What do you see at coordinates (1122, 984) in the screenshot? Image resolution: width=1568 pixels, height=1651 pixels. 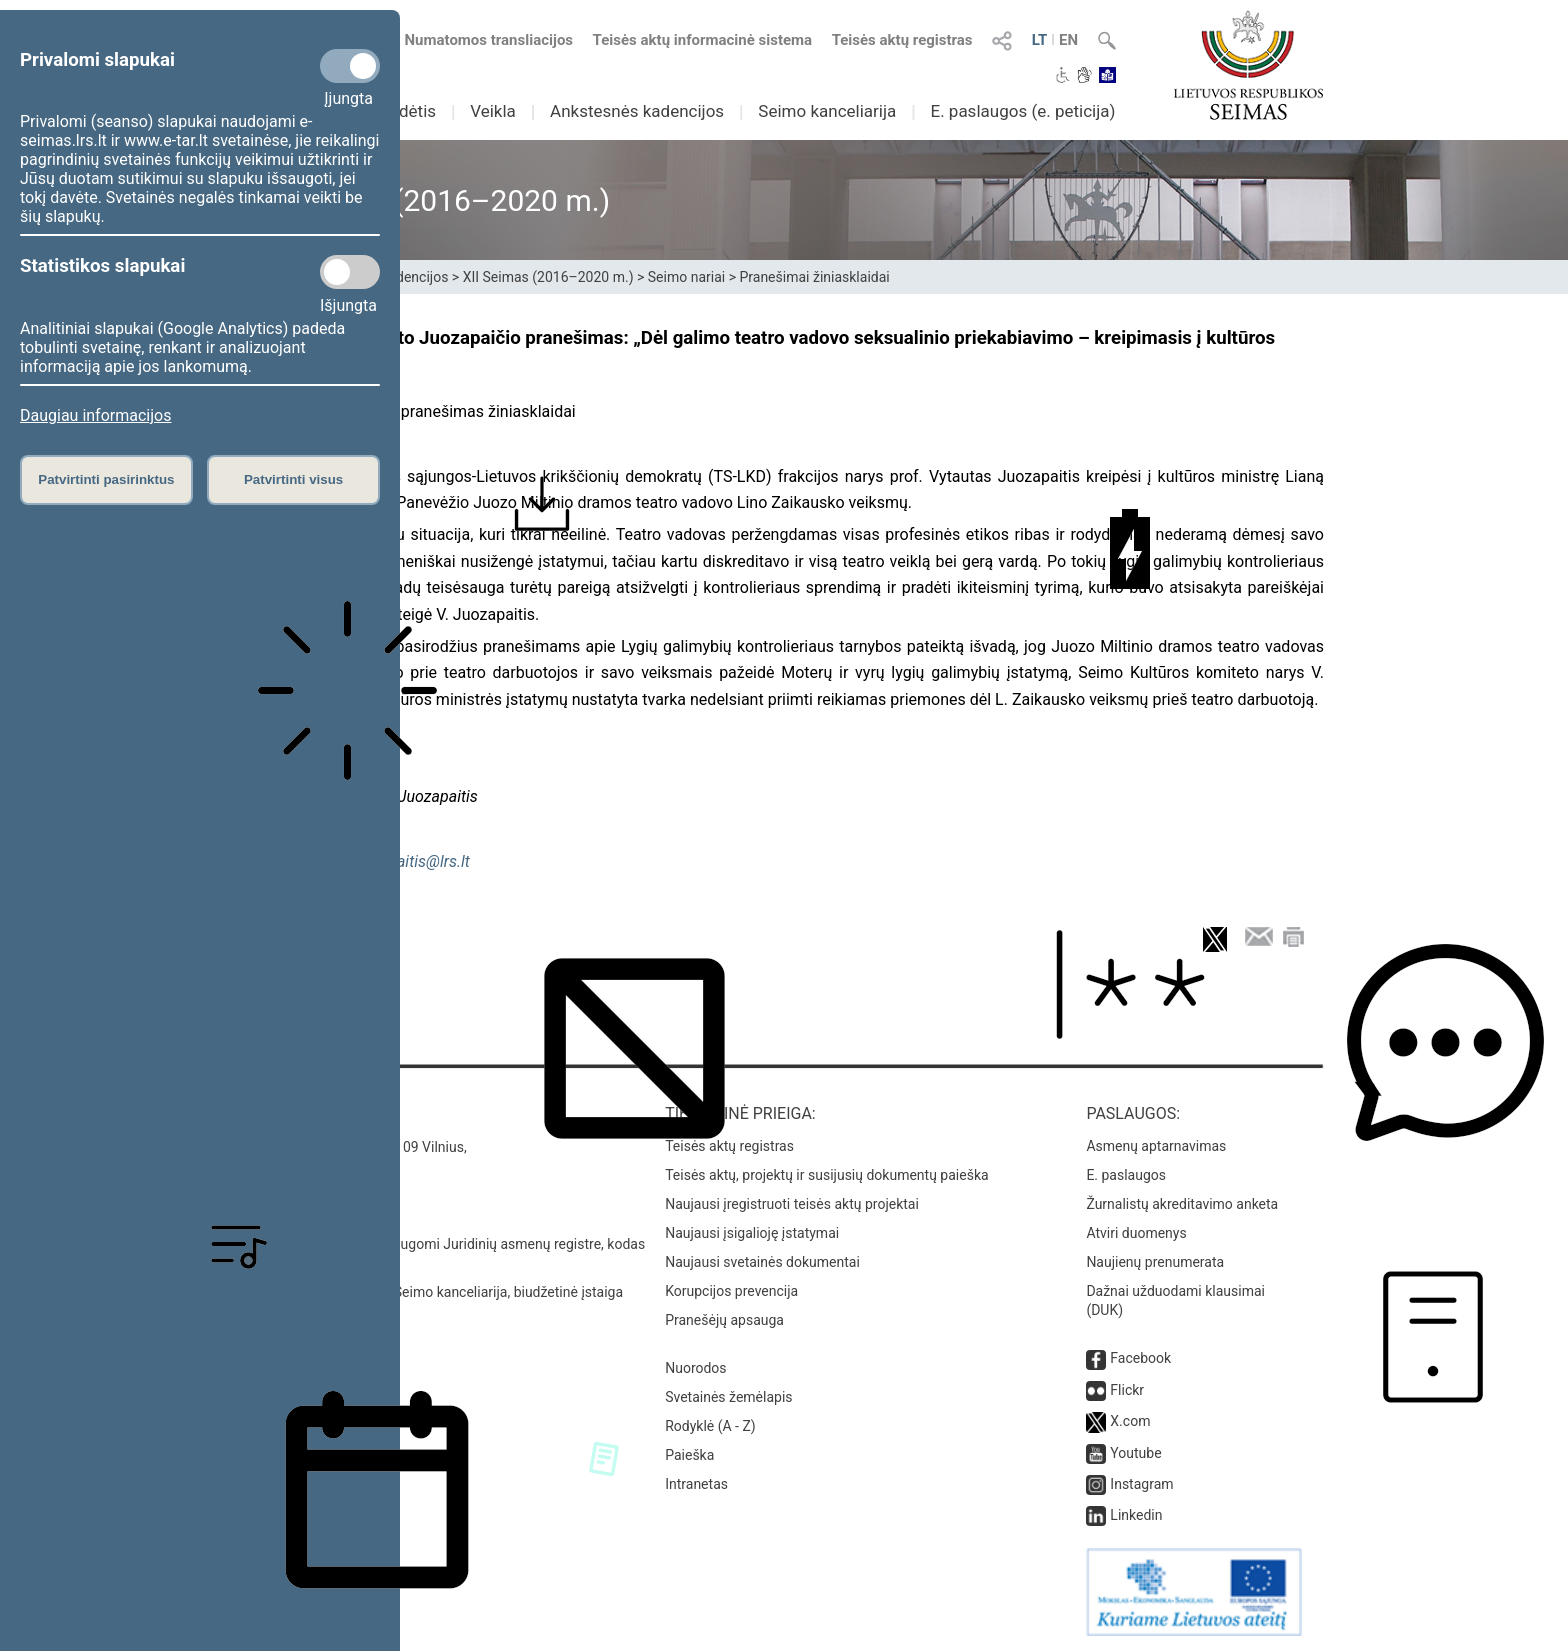 I see `enter or view password field` at bounding box center [1122, 984].